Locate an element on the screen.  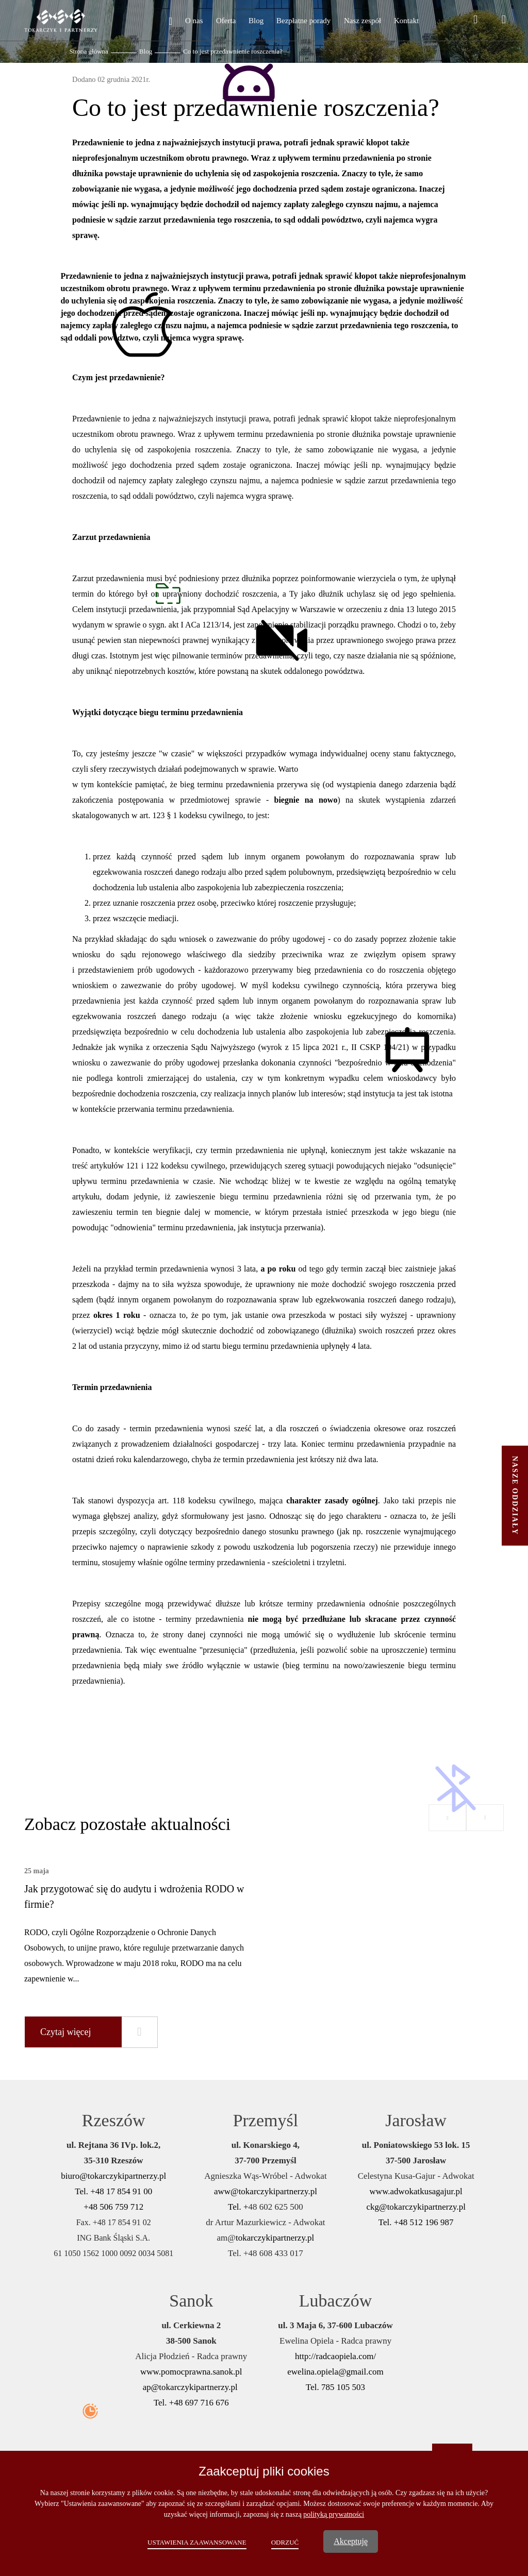
android device or operating system indicator is located at coordinates (249, 84).